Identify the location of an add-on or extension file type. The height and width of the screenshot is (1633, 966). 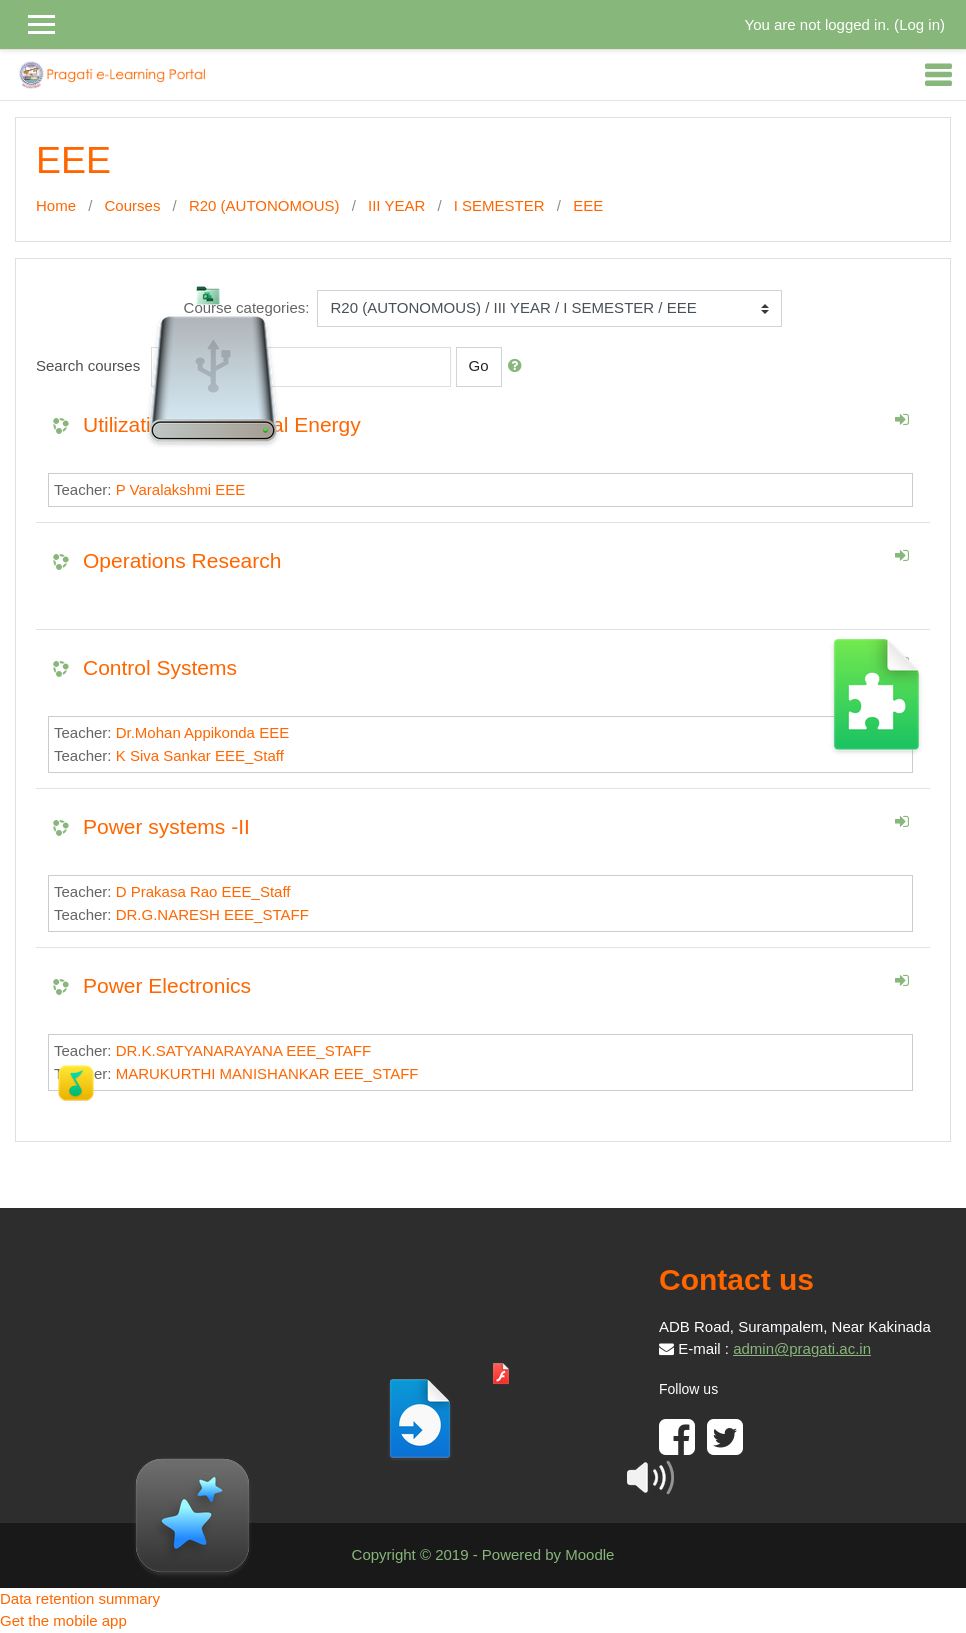
(876, 696).